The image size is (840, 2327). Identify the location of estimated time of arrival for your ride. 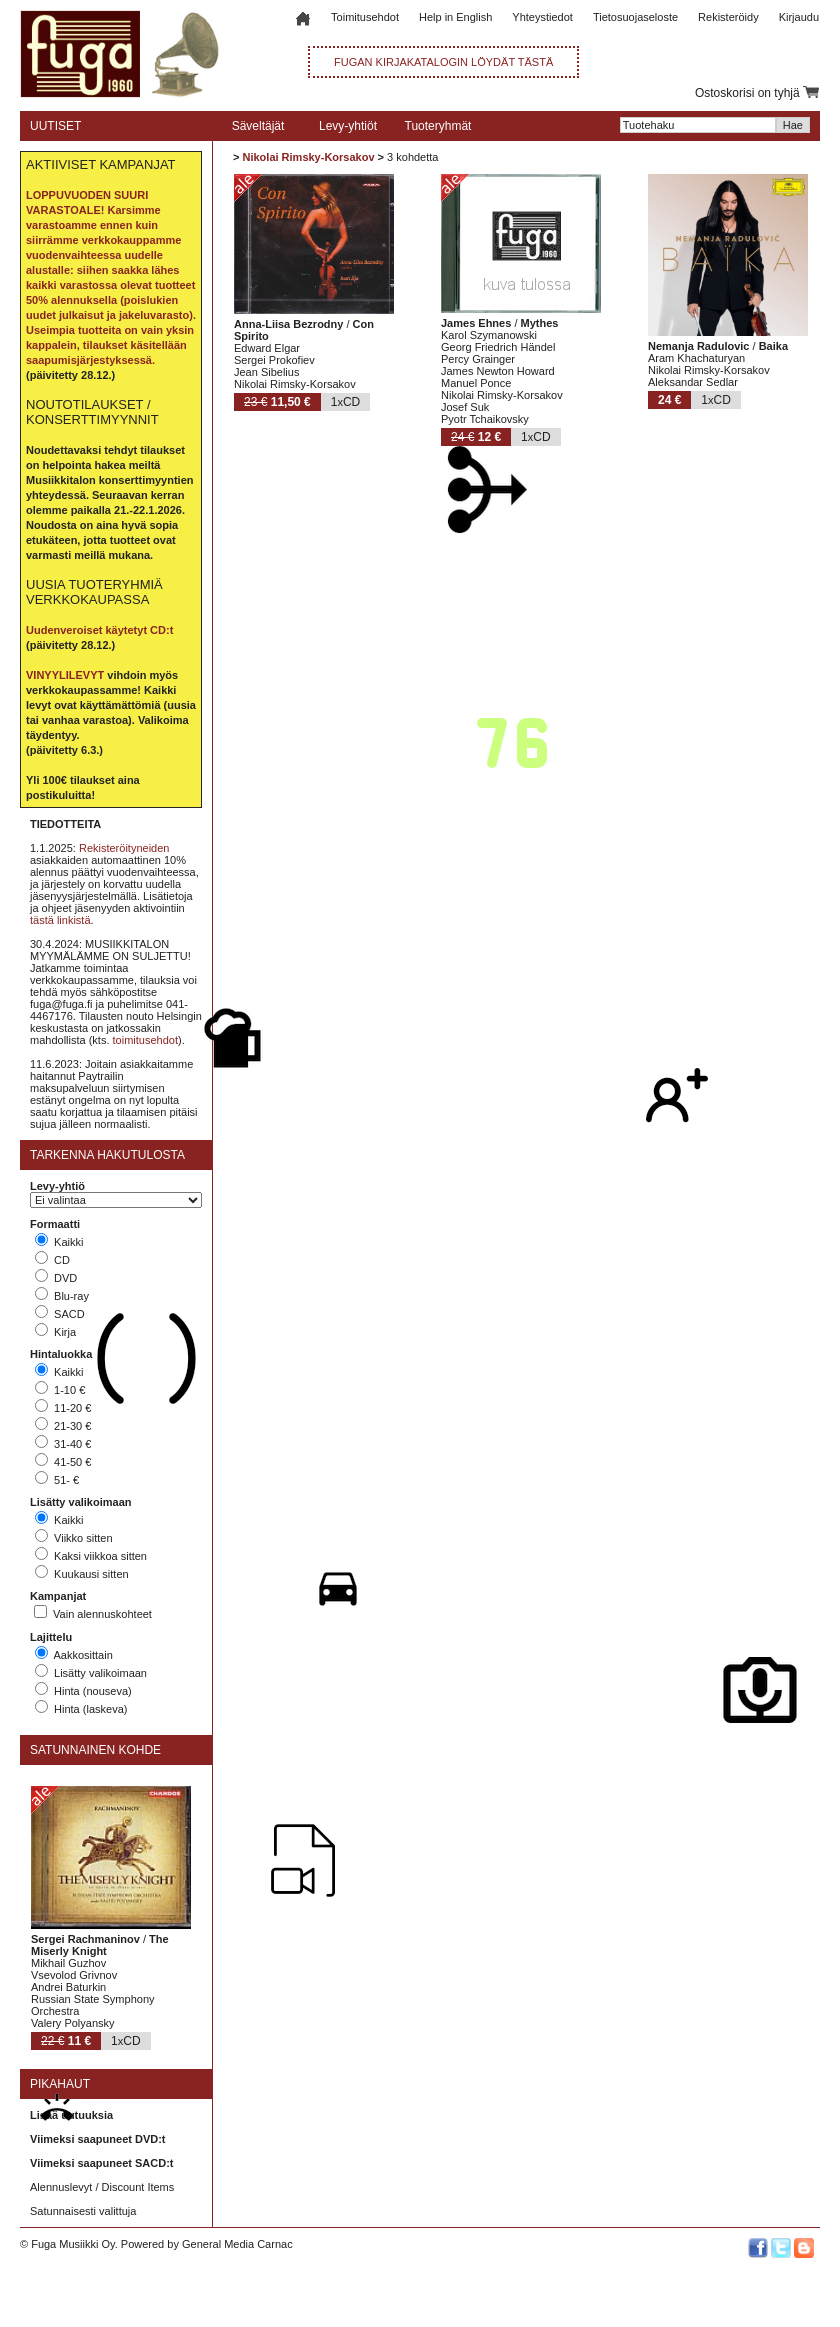
(338, 1589).